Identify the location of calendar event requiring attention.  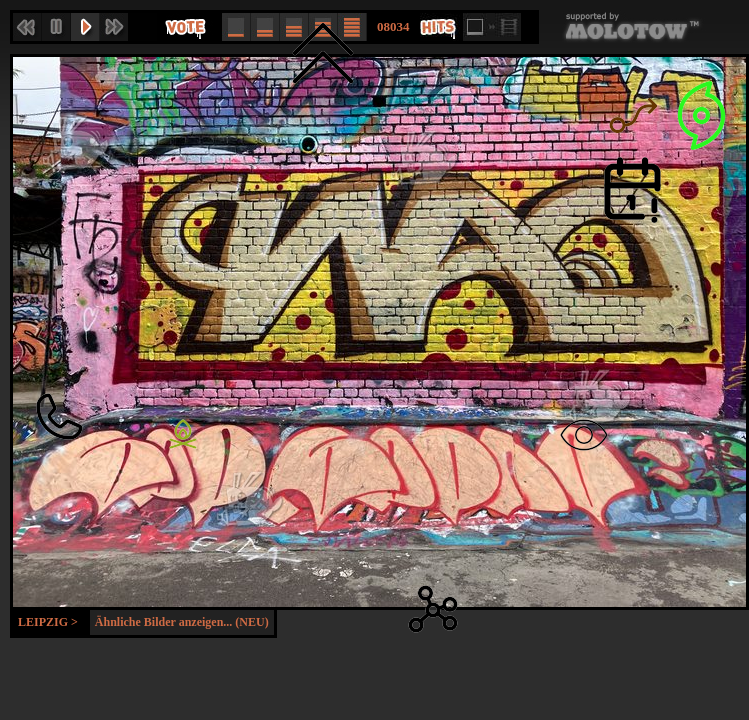
(632, 188).